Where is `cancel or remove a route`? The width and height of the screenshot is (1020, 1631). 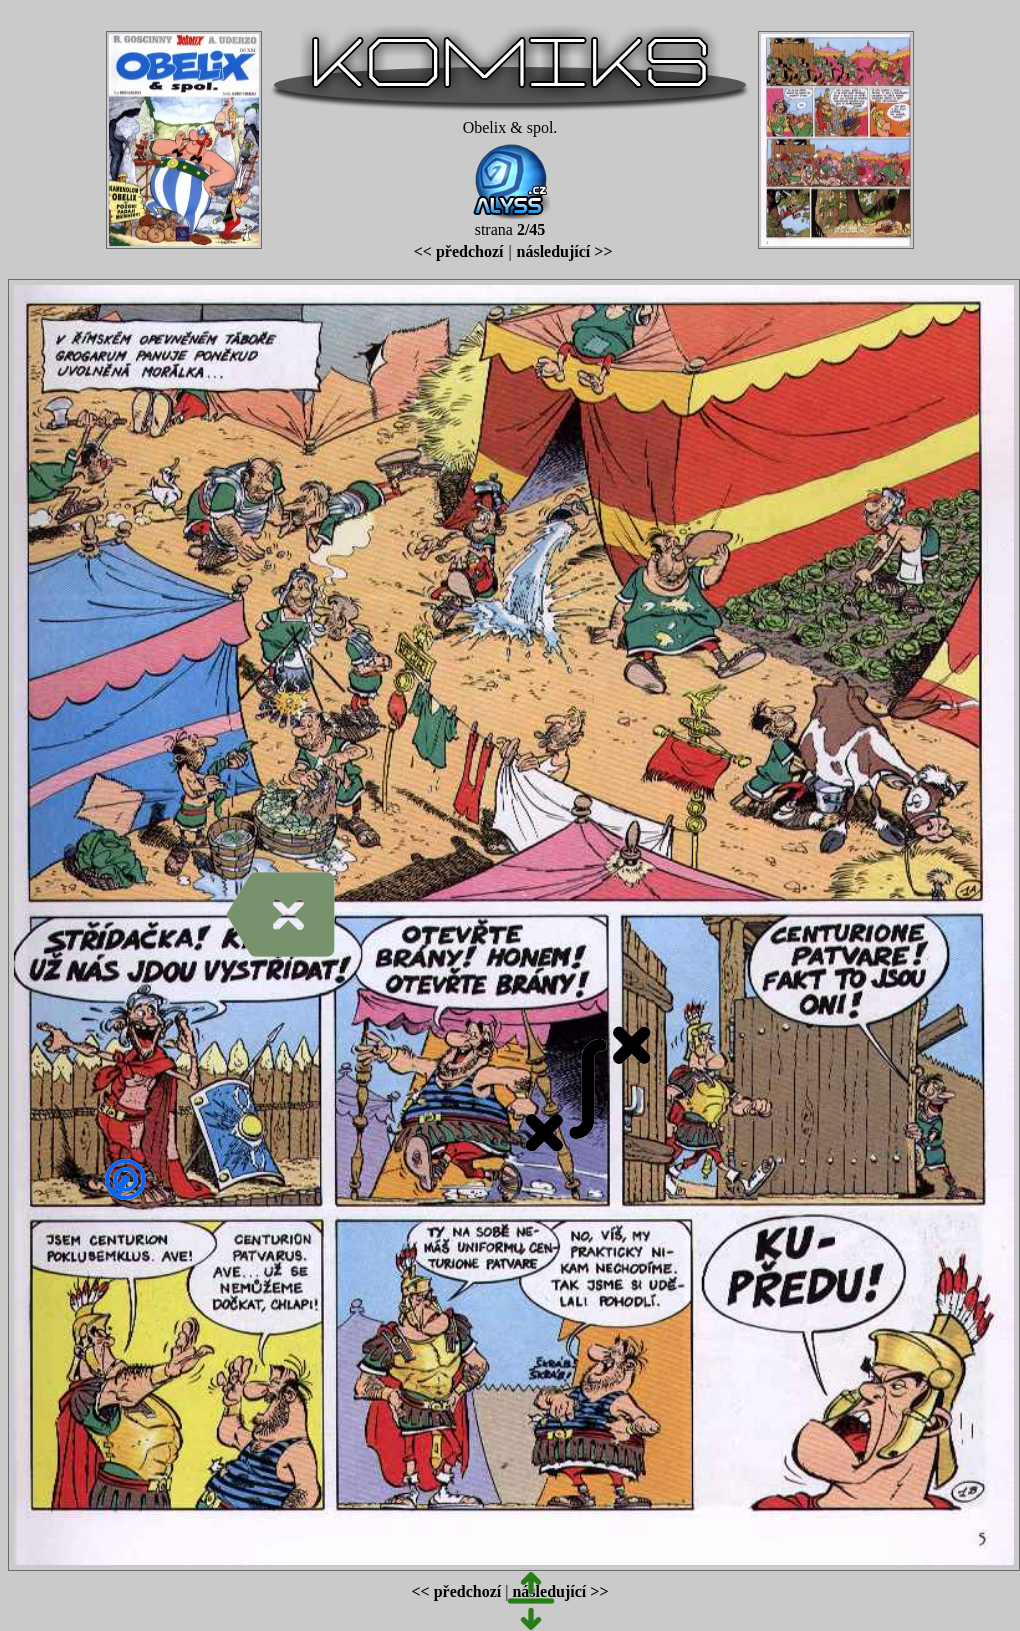 cancel or remove a route is located at coordinates (588, 1089).